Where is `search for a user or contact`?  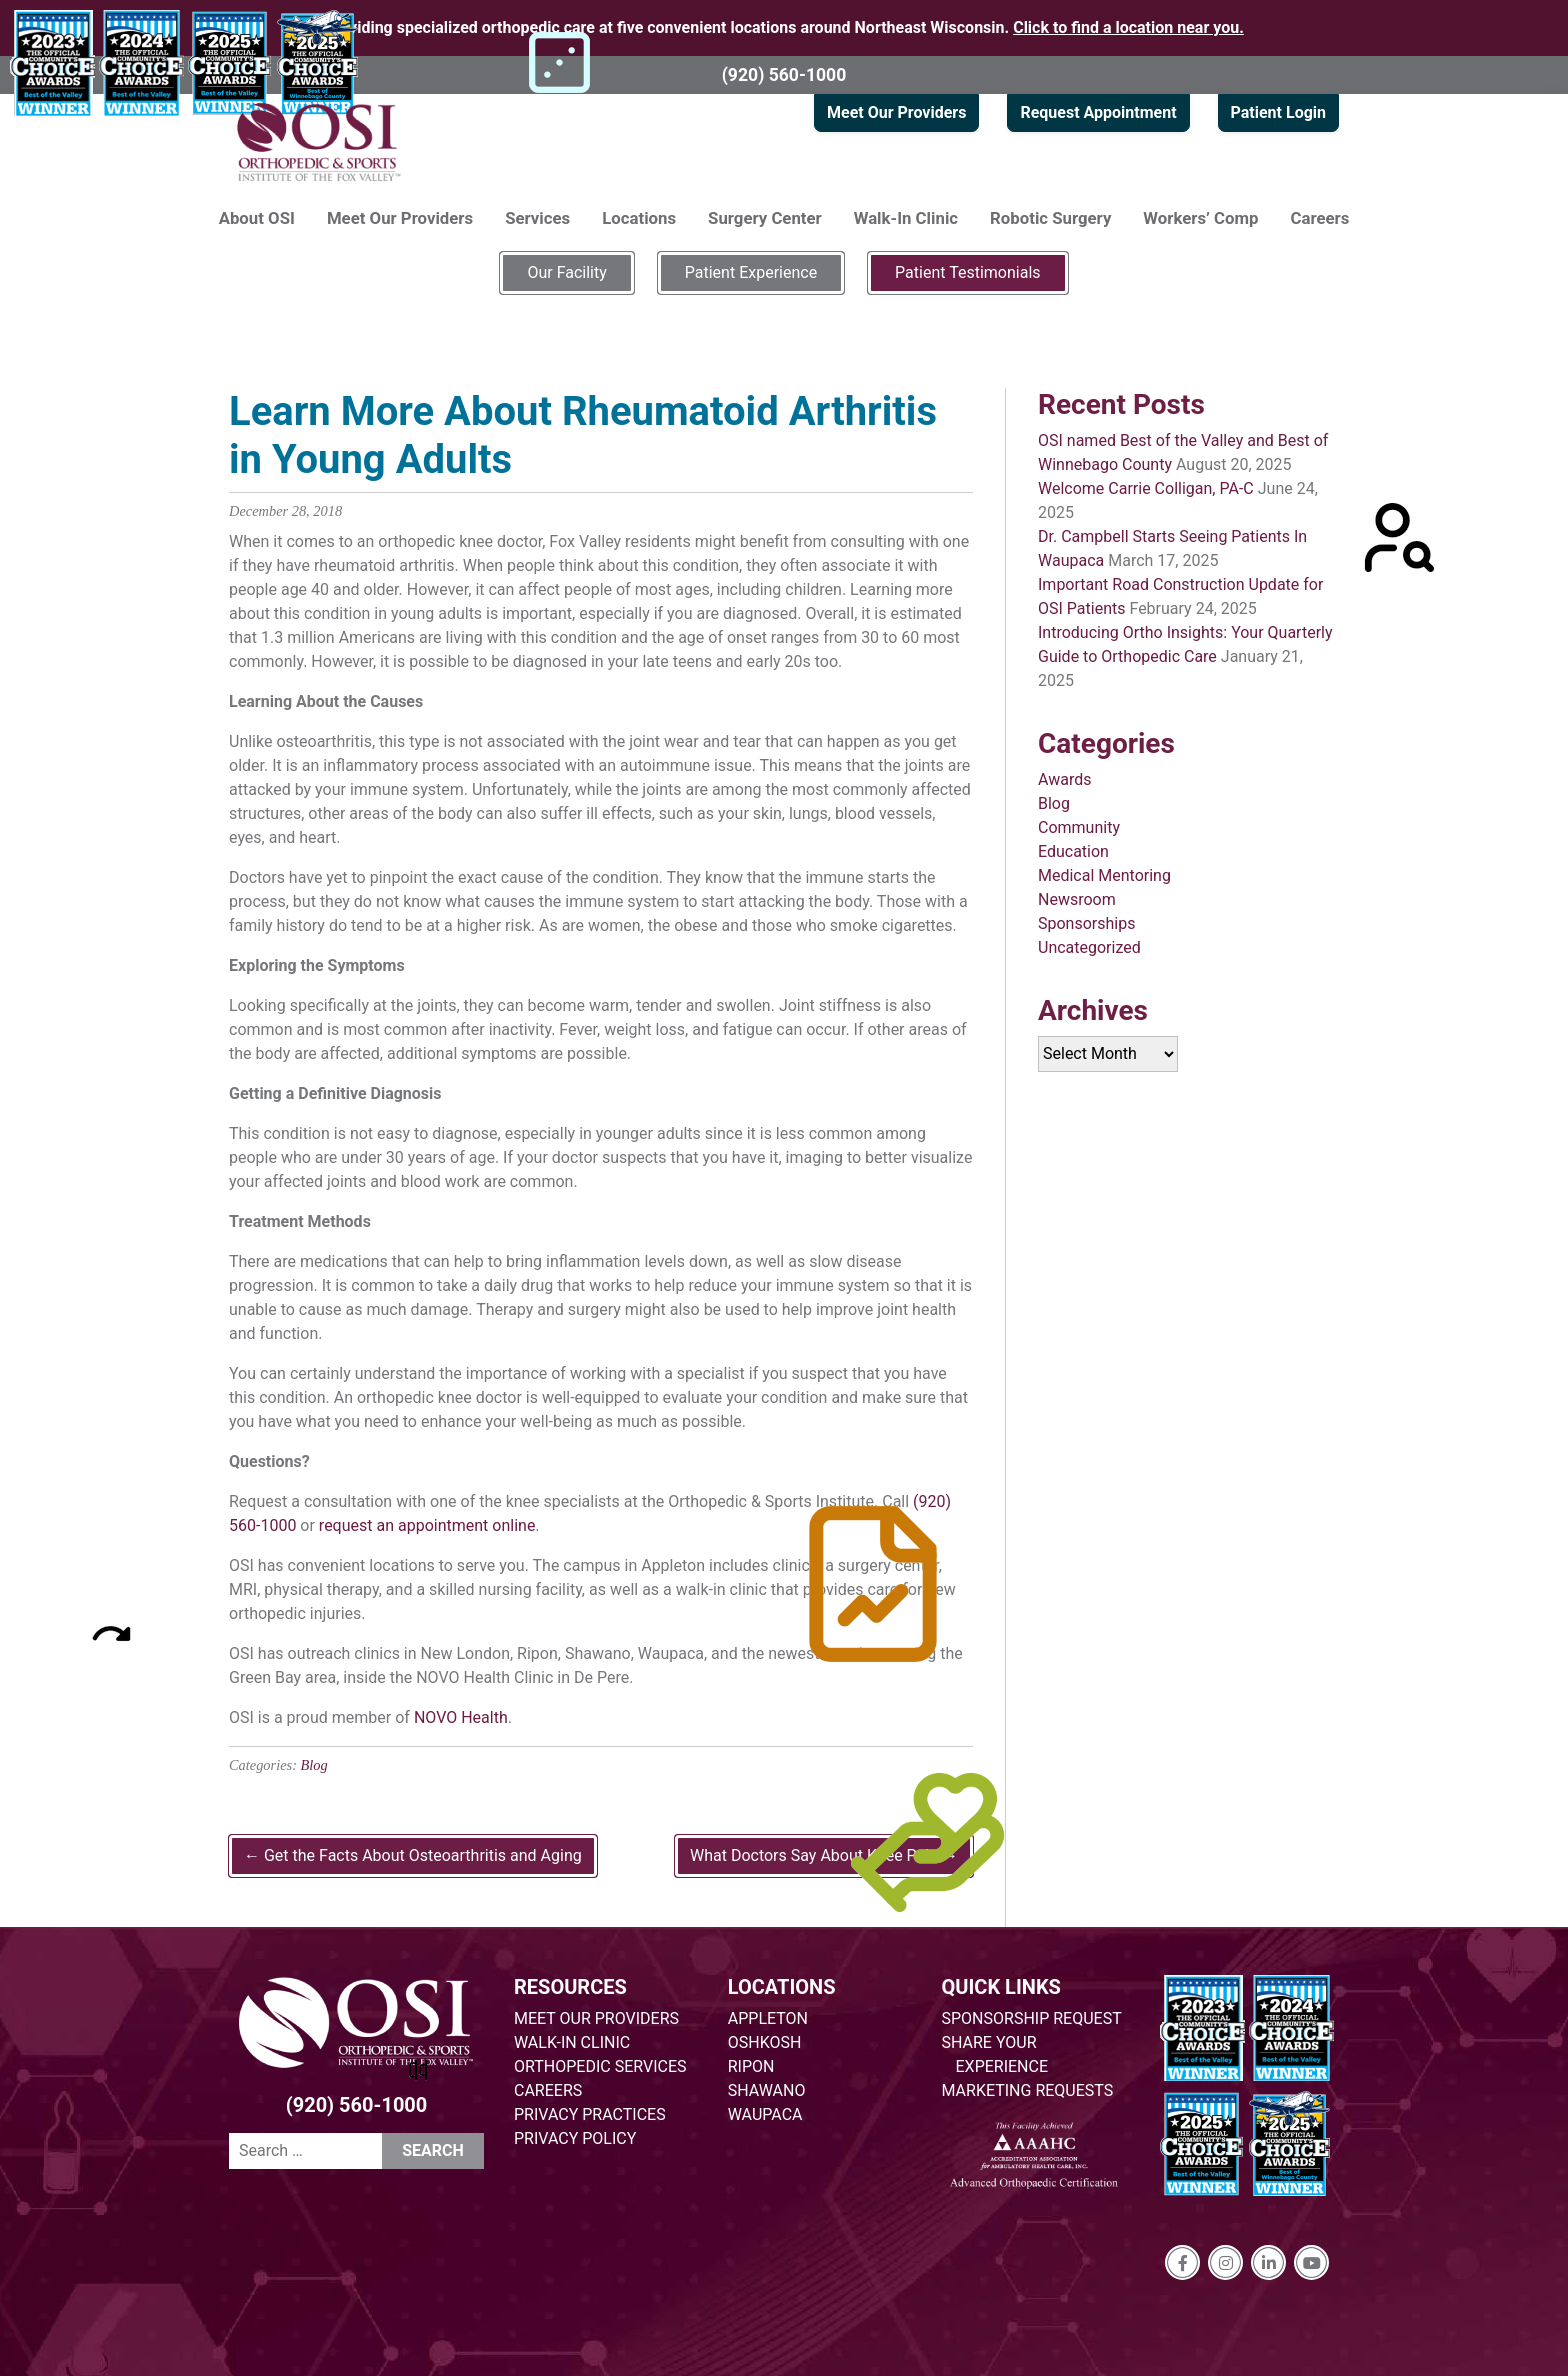 search for a user or contact is located at coordinates (1399, 537).